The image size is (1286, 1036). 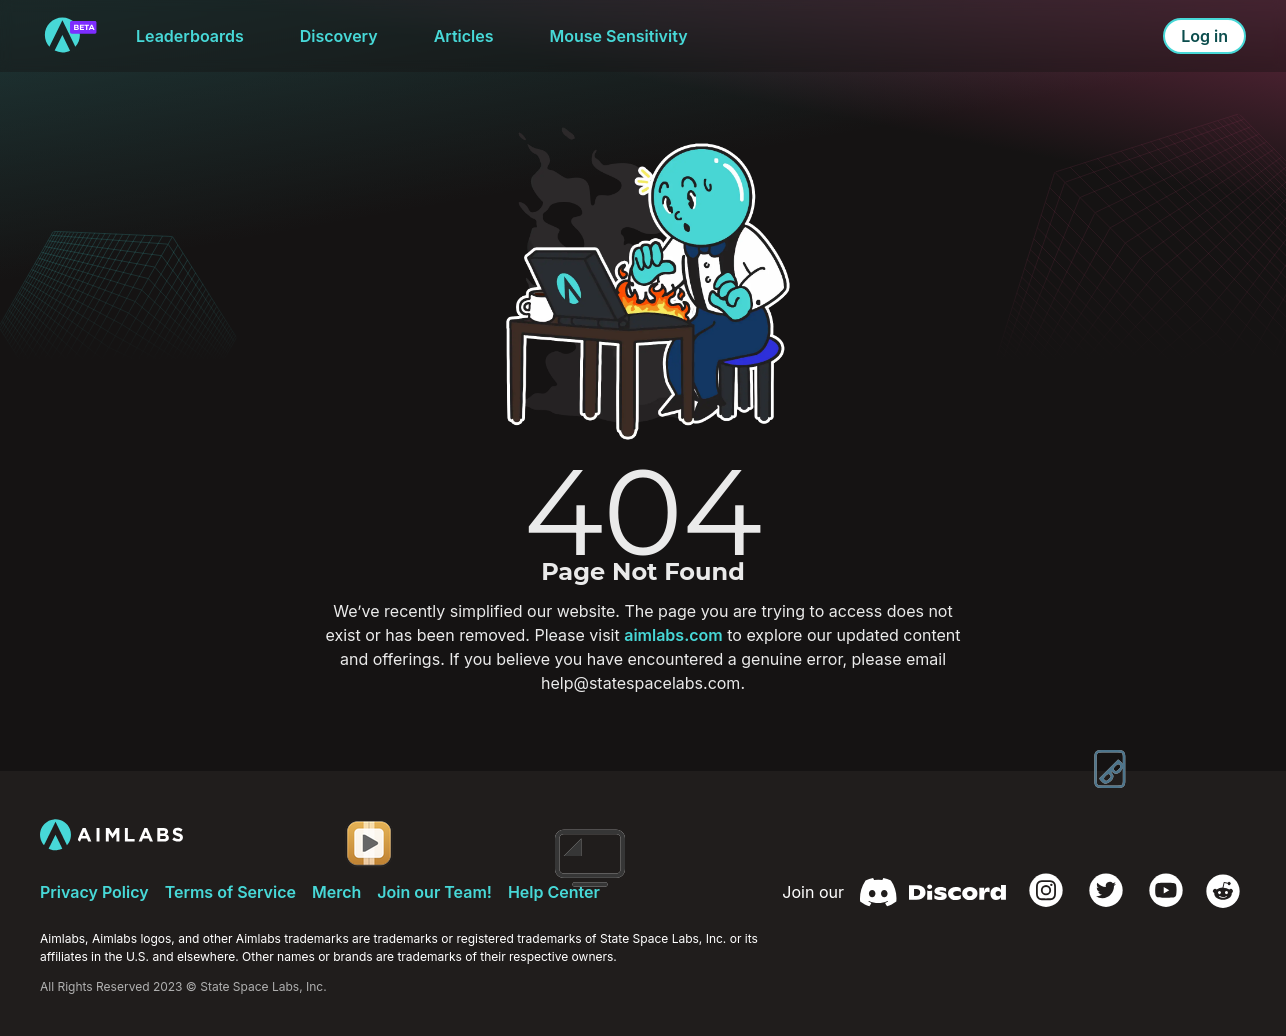 I want to click on open the documents app, so click(x=1111, y=769).